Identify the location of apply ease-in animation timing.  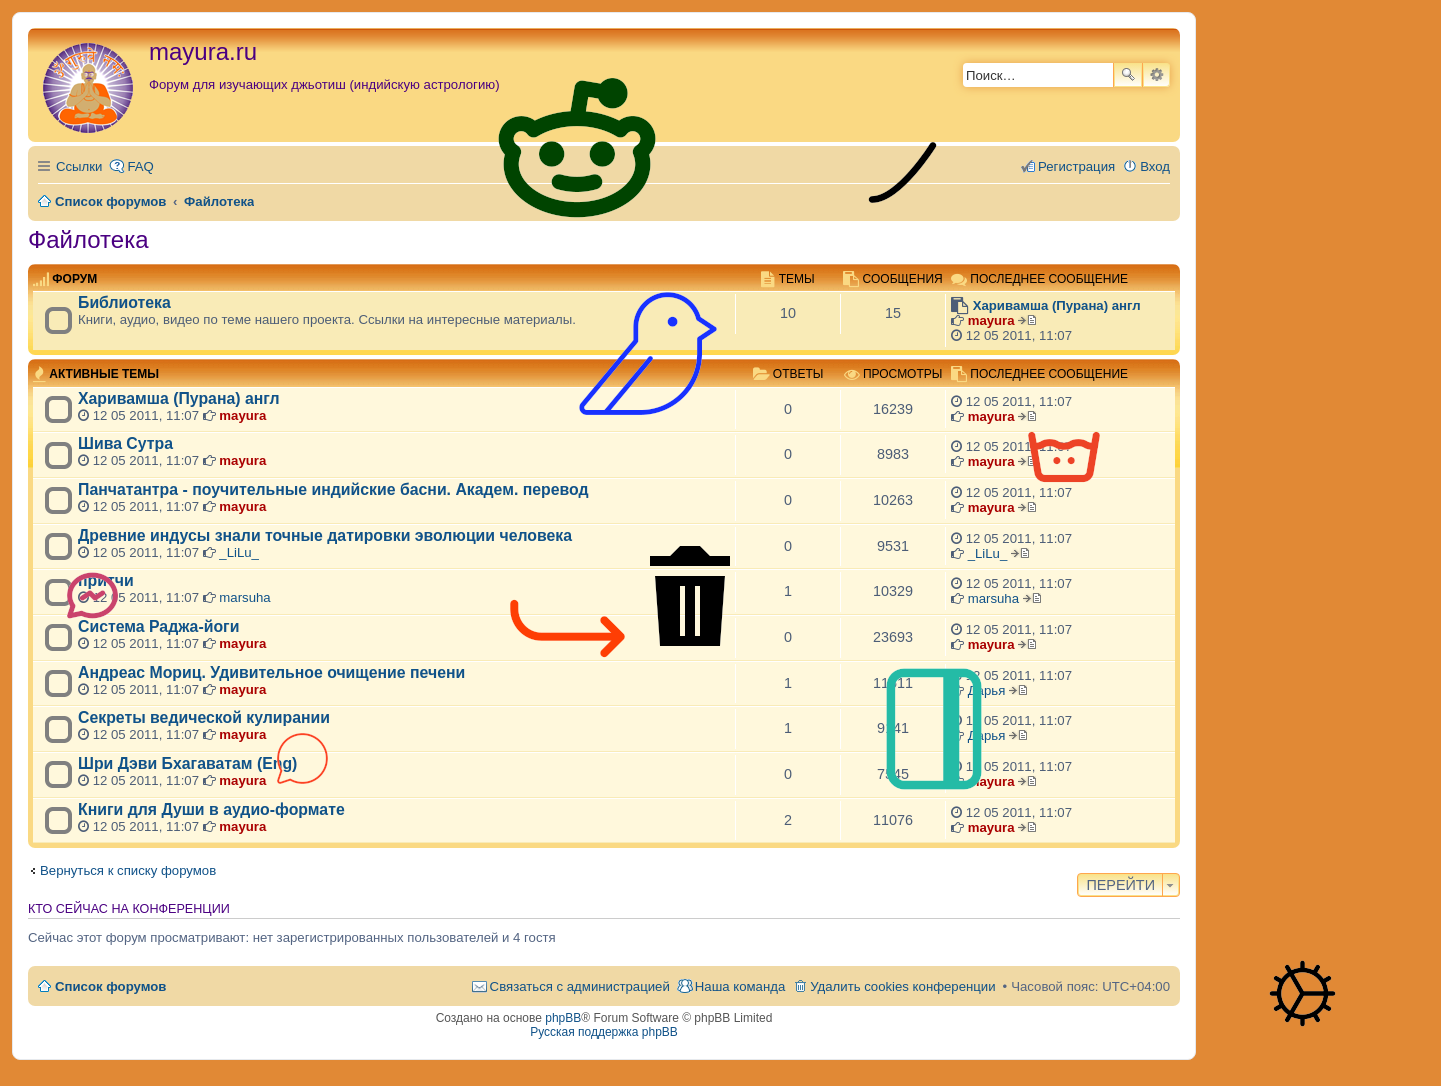
(902, 172).